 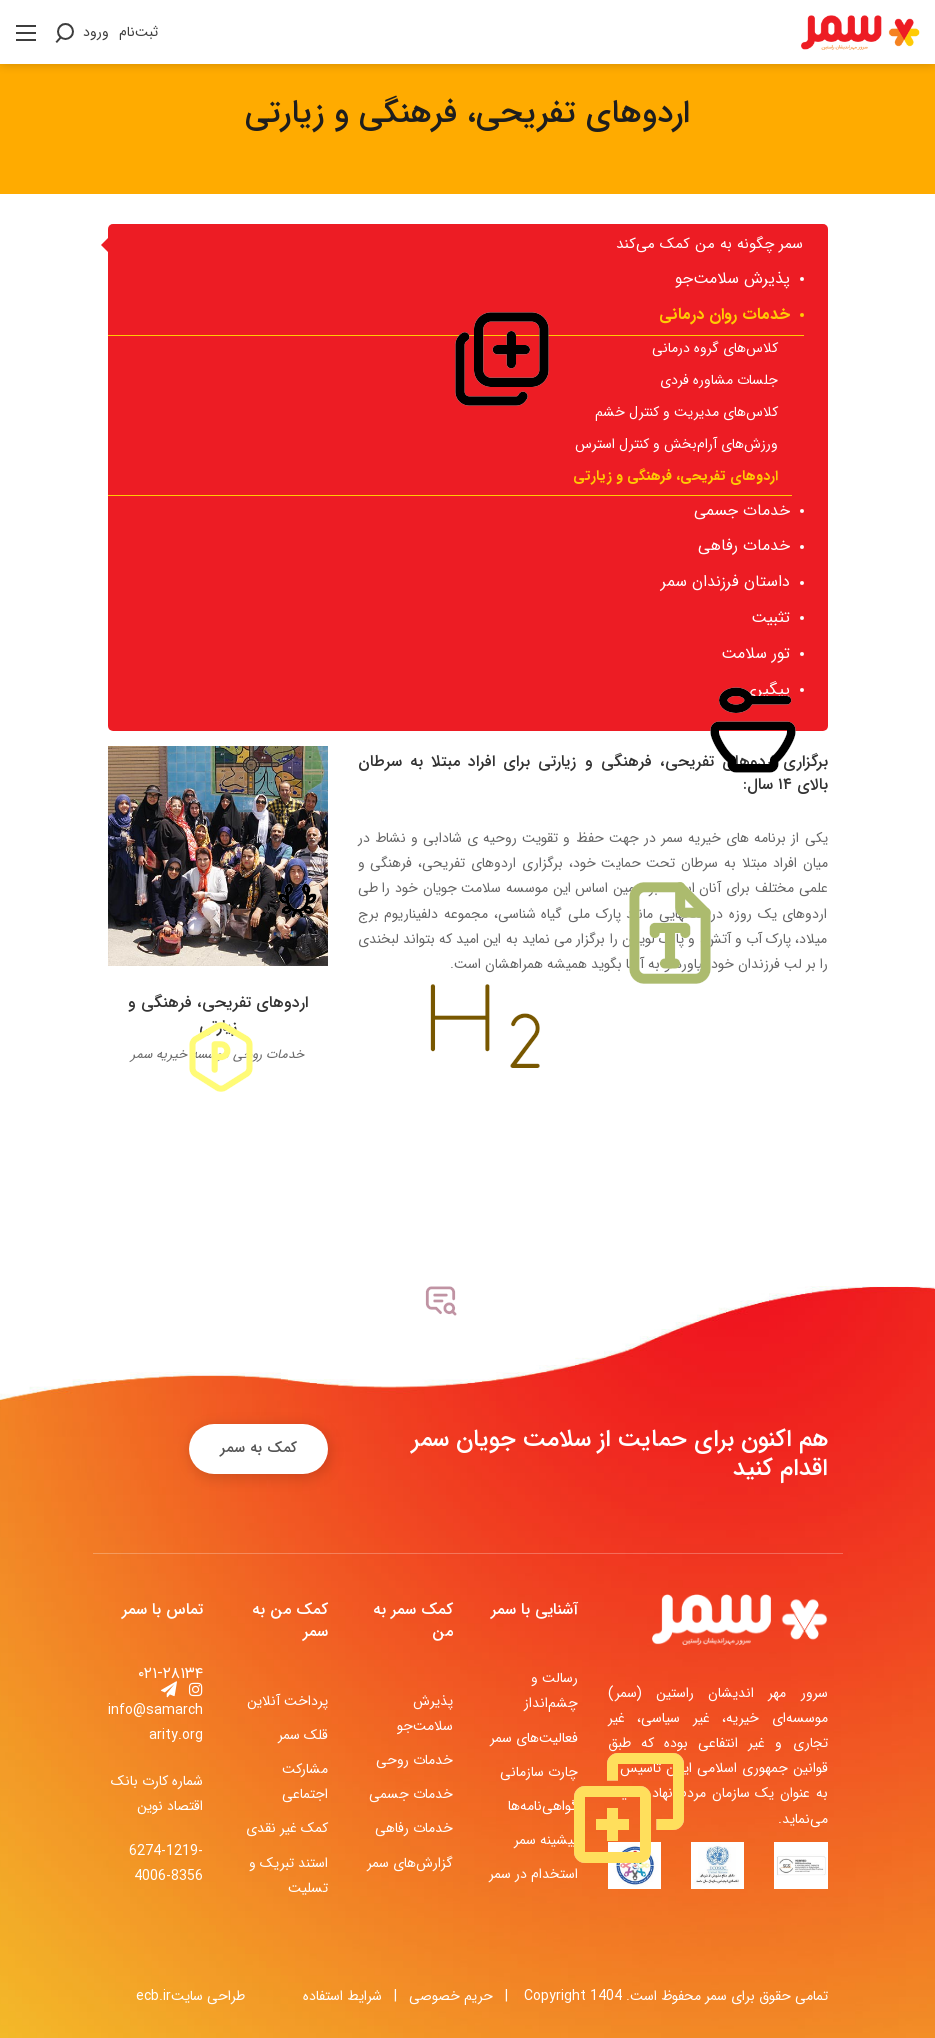 What do you see at coordinates (440, 1299) in the screenshot?
I see `search through your messages` at bounding box center [440, 1299].